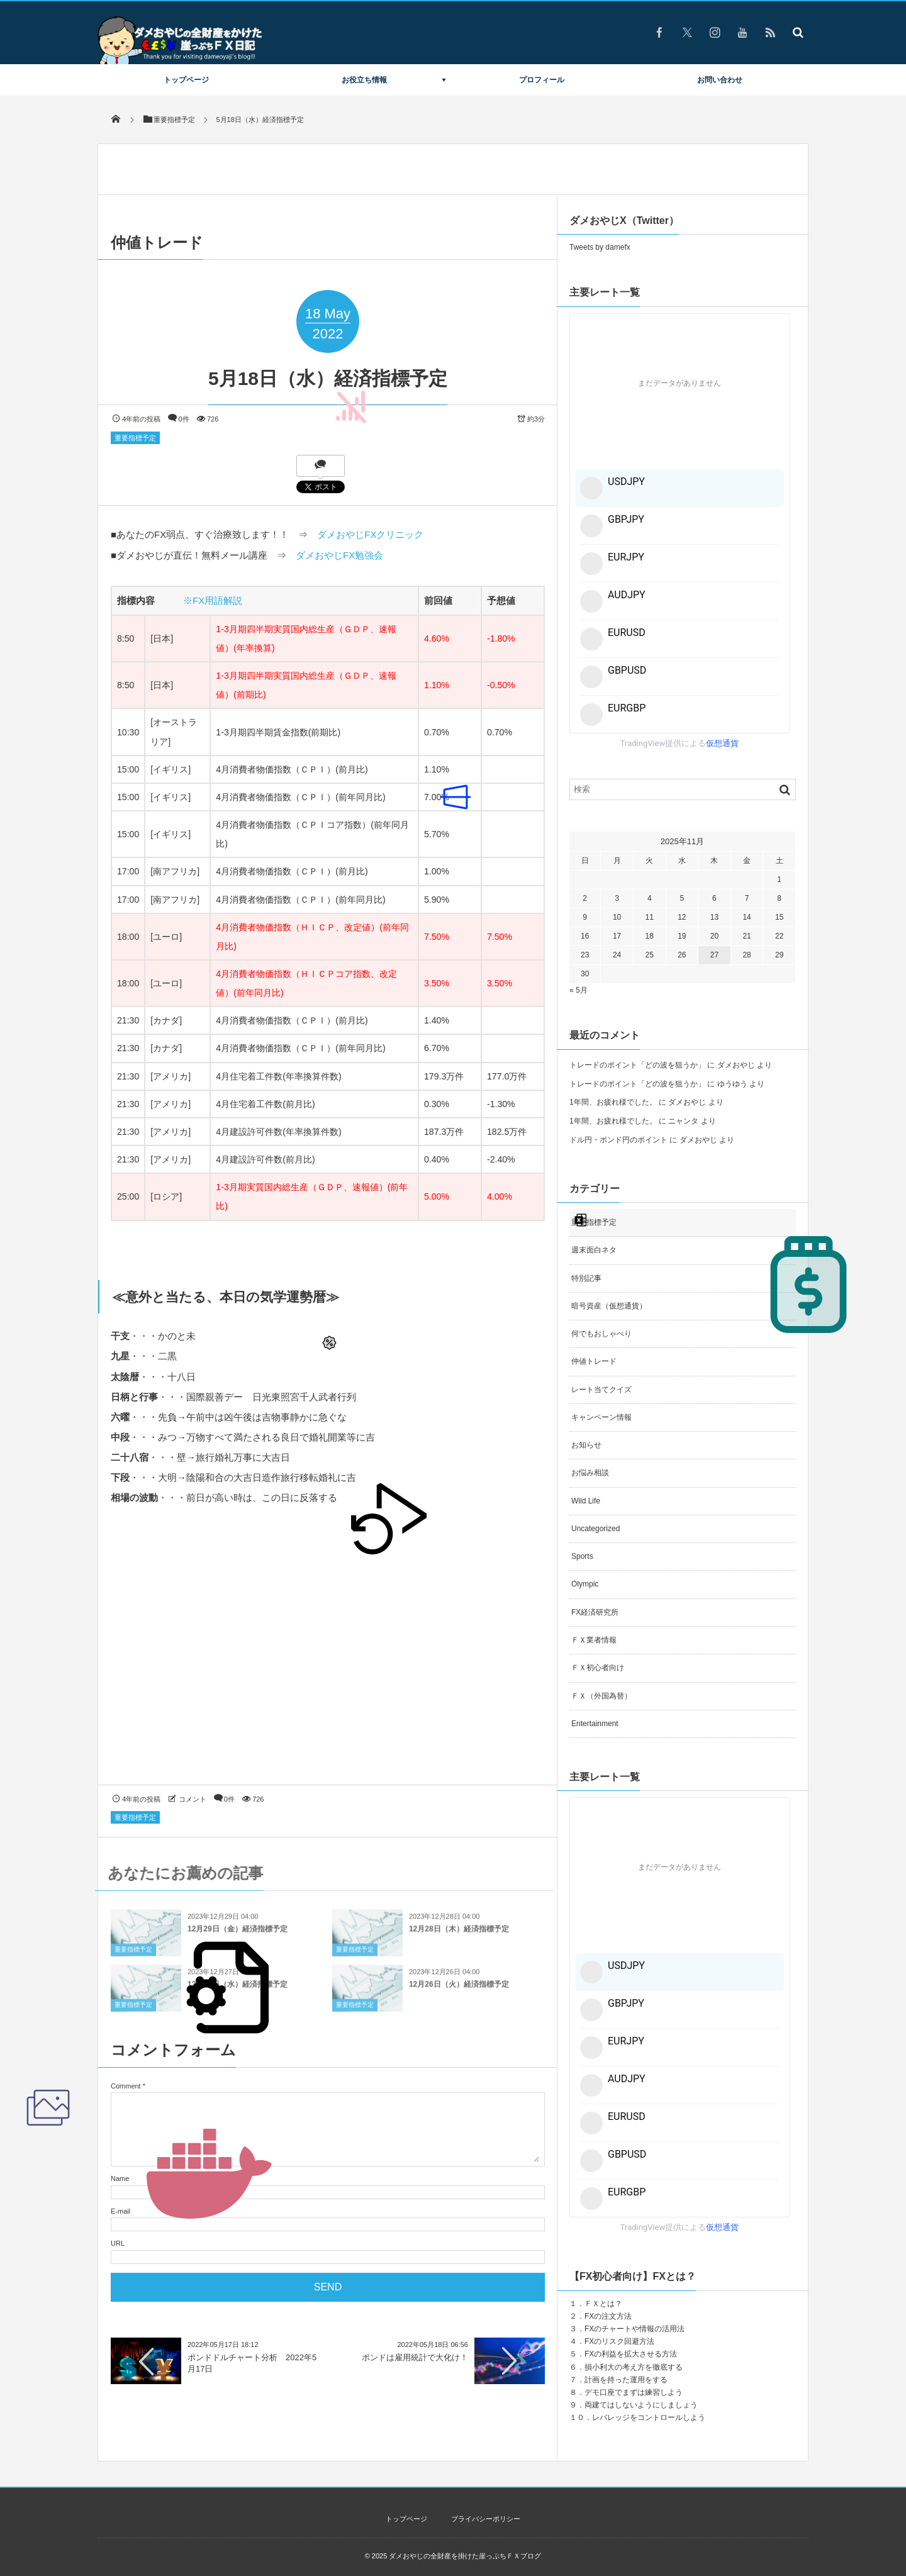  I want to click on view photo gallery, so click(48, 2107).